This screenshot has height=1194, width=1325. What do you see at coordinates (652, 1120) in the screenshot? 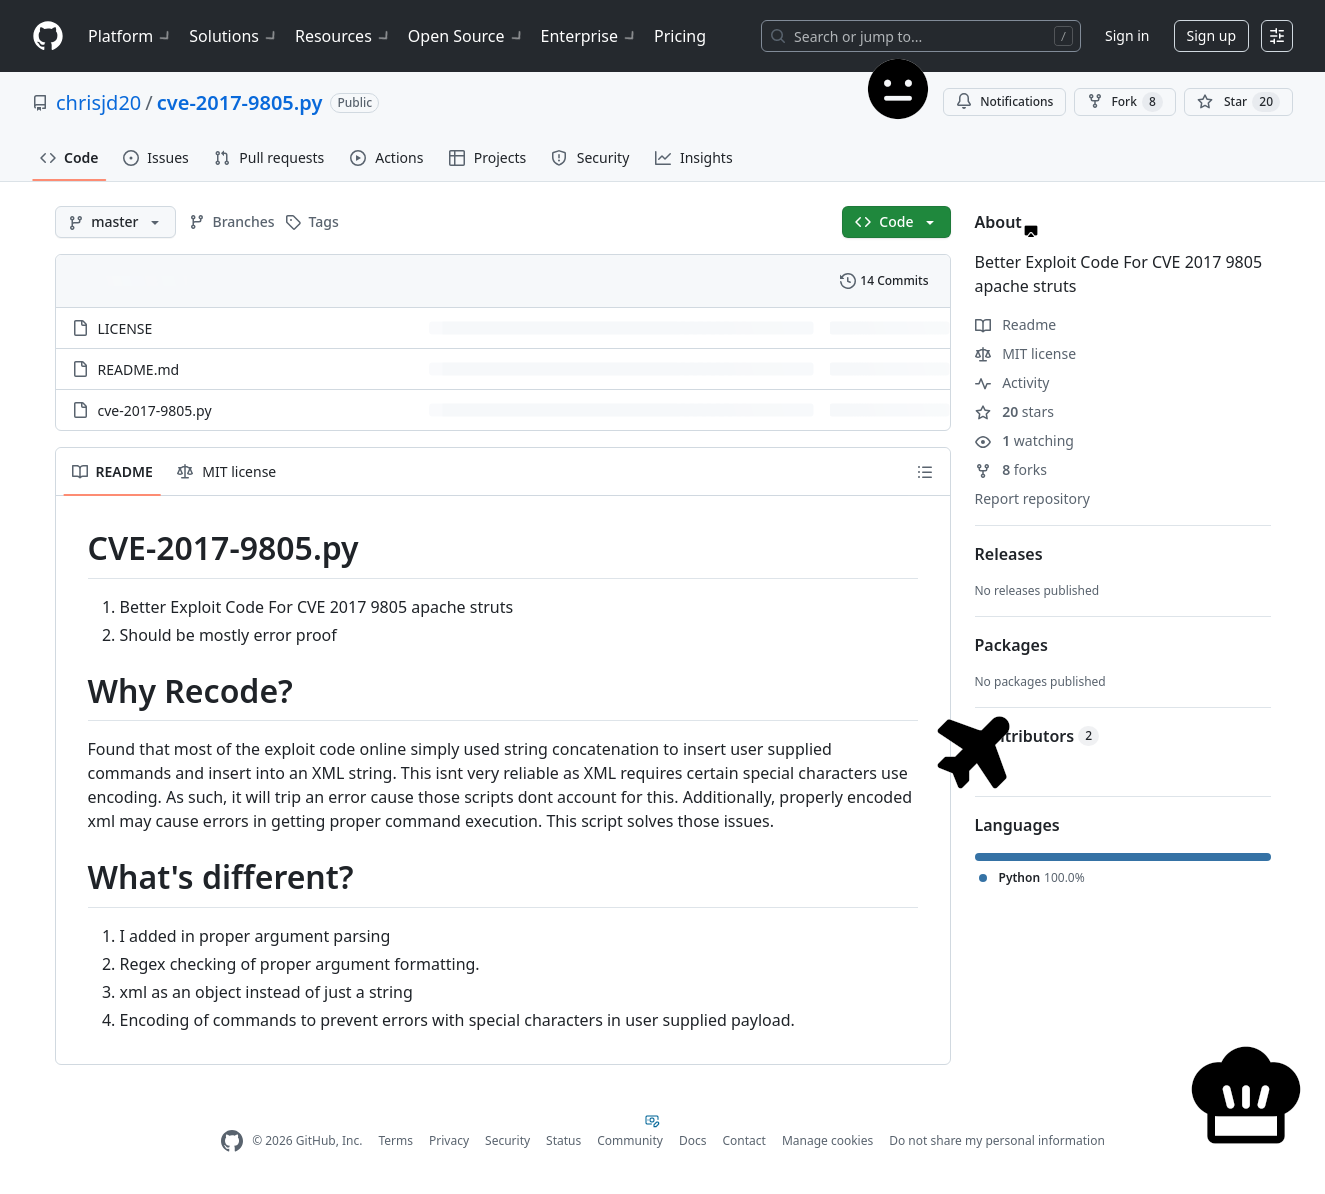
I see `edit payment or transaction details` at bounding box center [652, 1120].